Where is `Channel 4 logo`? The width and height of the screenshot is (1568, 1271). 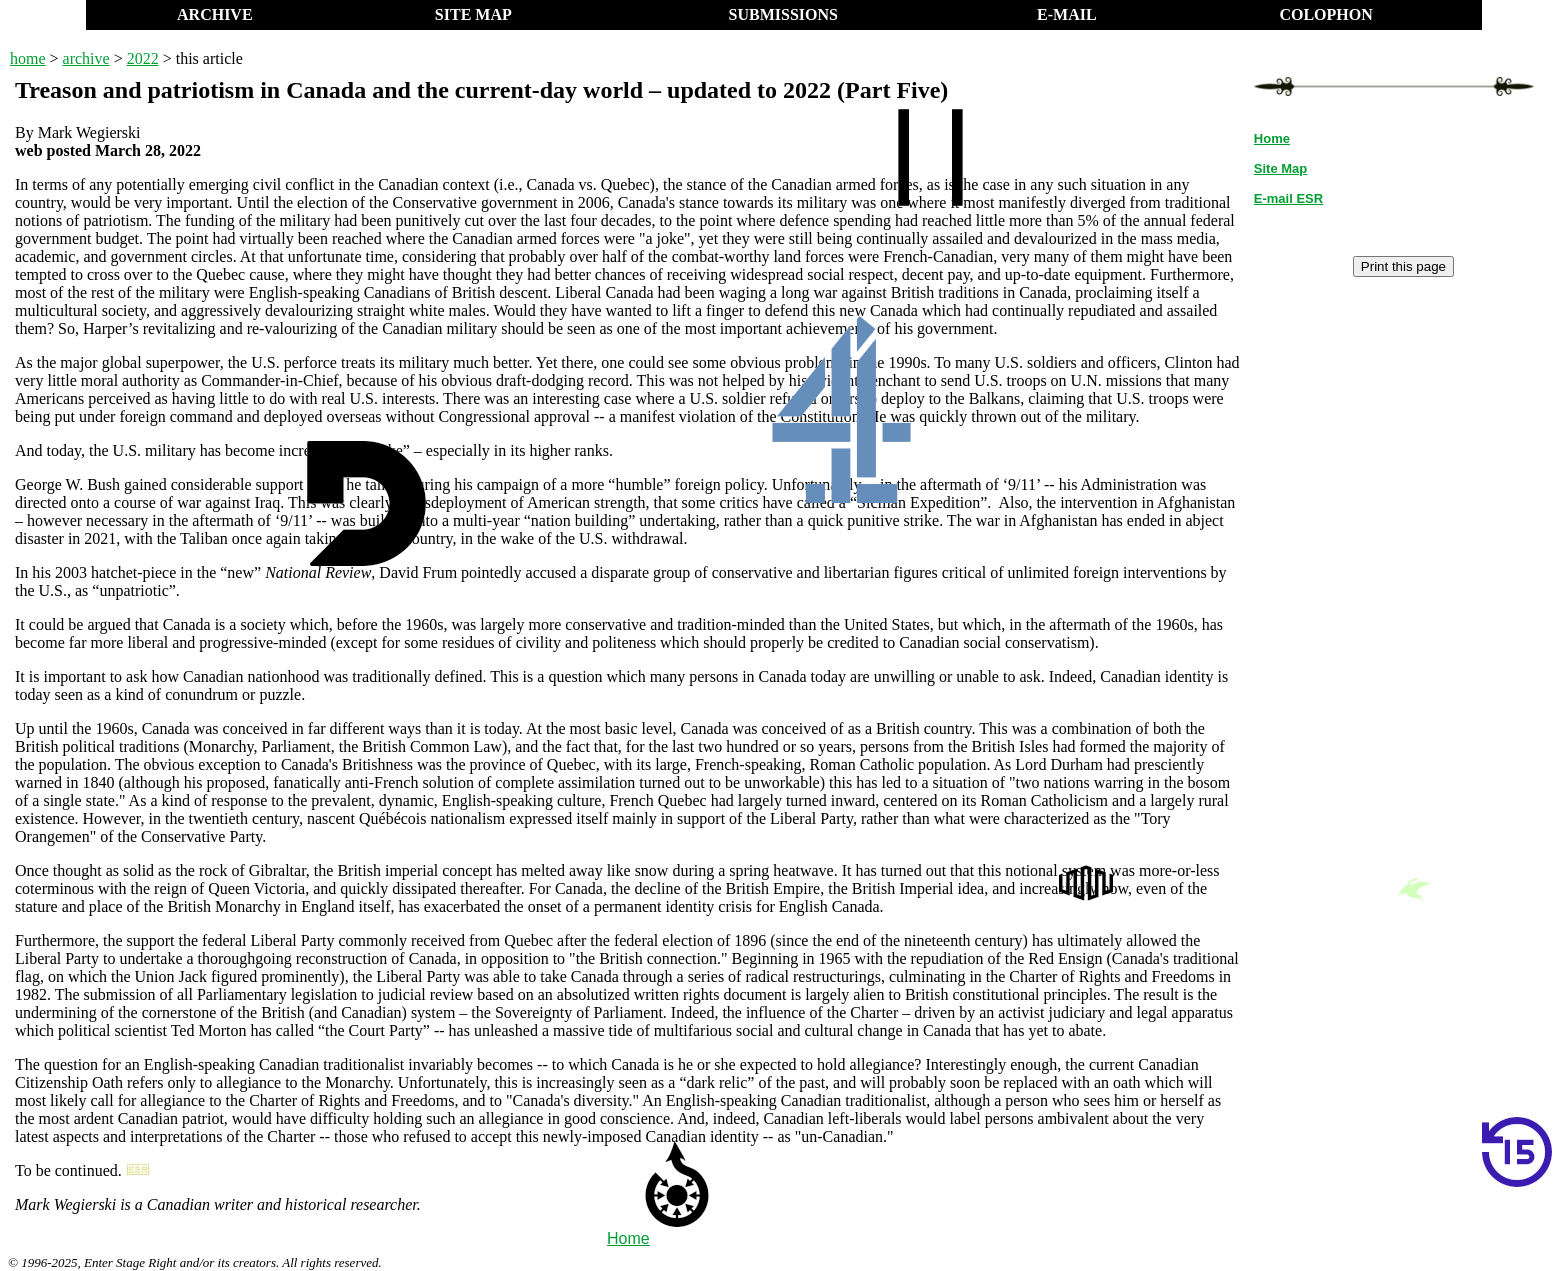
Channel 4 logo is located at coordinates (841, 409).